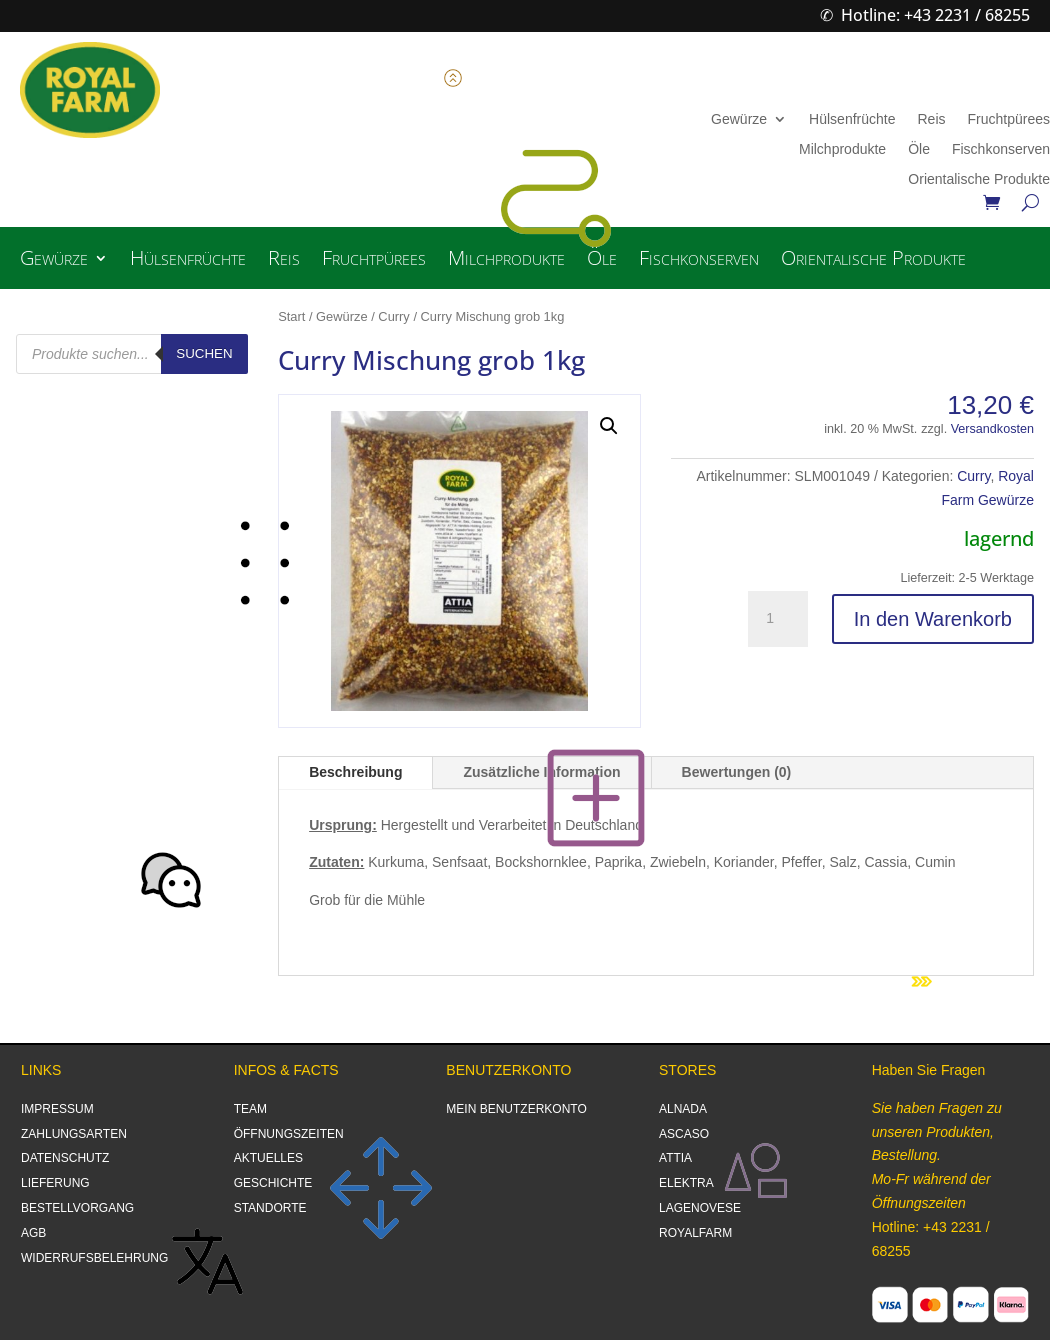  I want to click on view or edit a route path, so click(556, 192).